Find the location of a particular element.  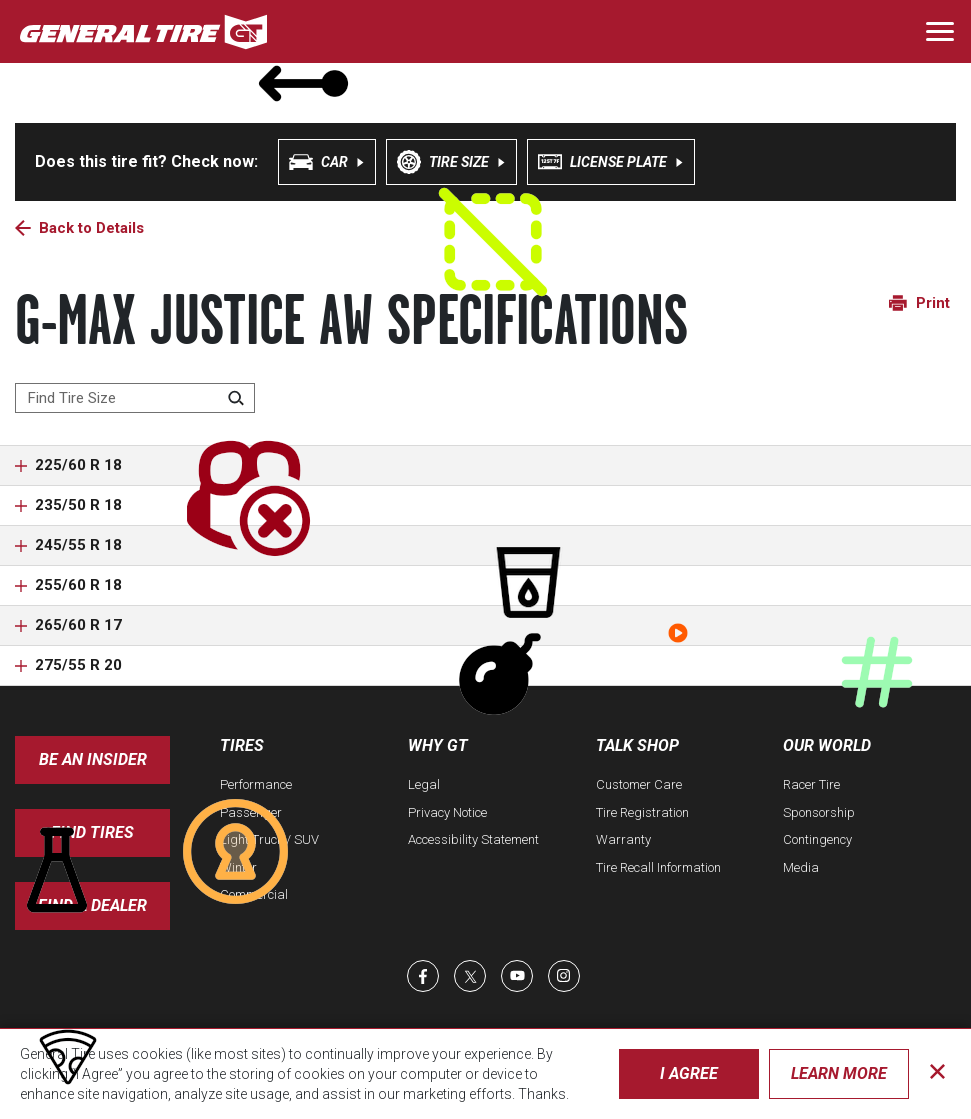

github copilot is disconnected or unavailable is located at coordinates (249, 495).